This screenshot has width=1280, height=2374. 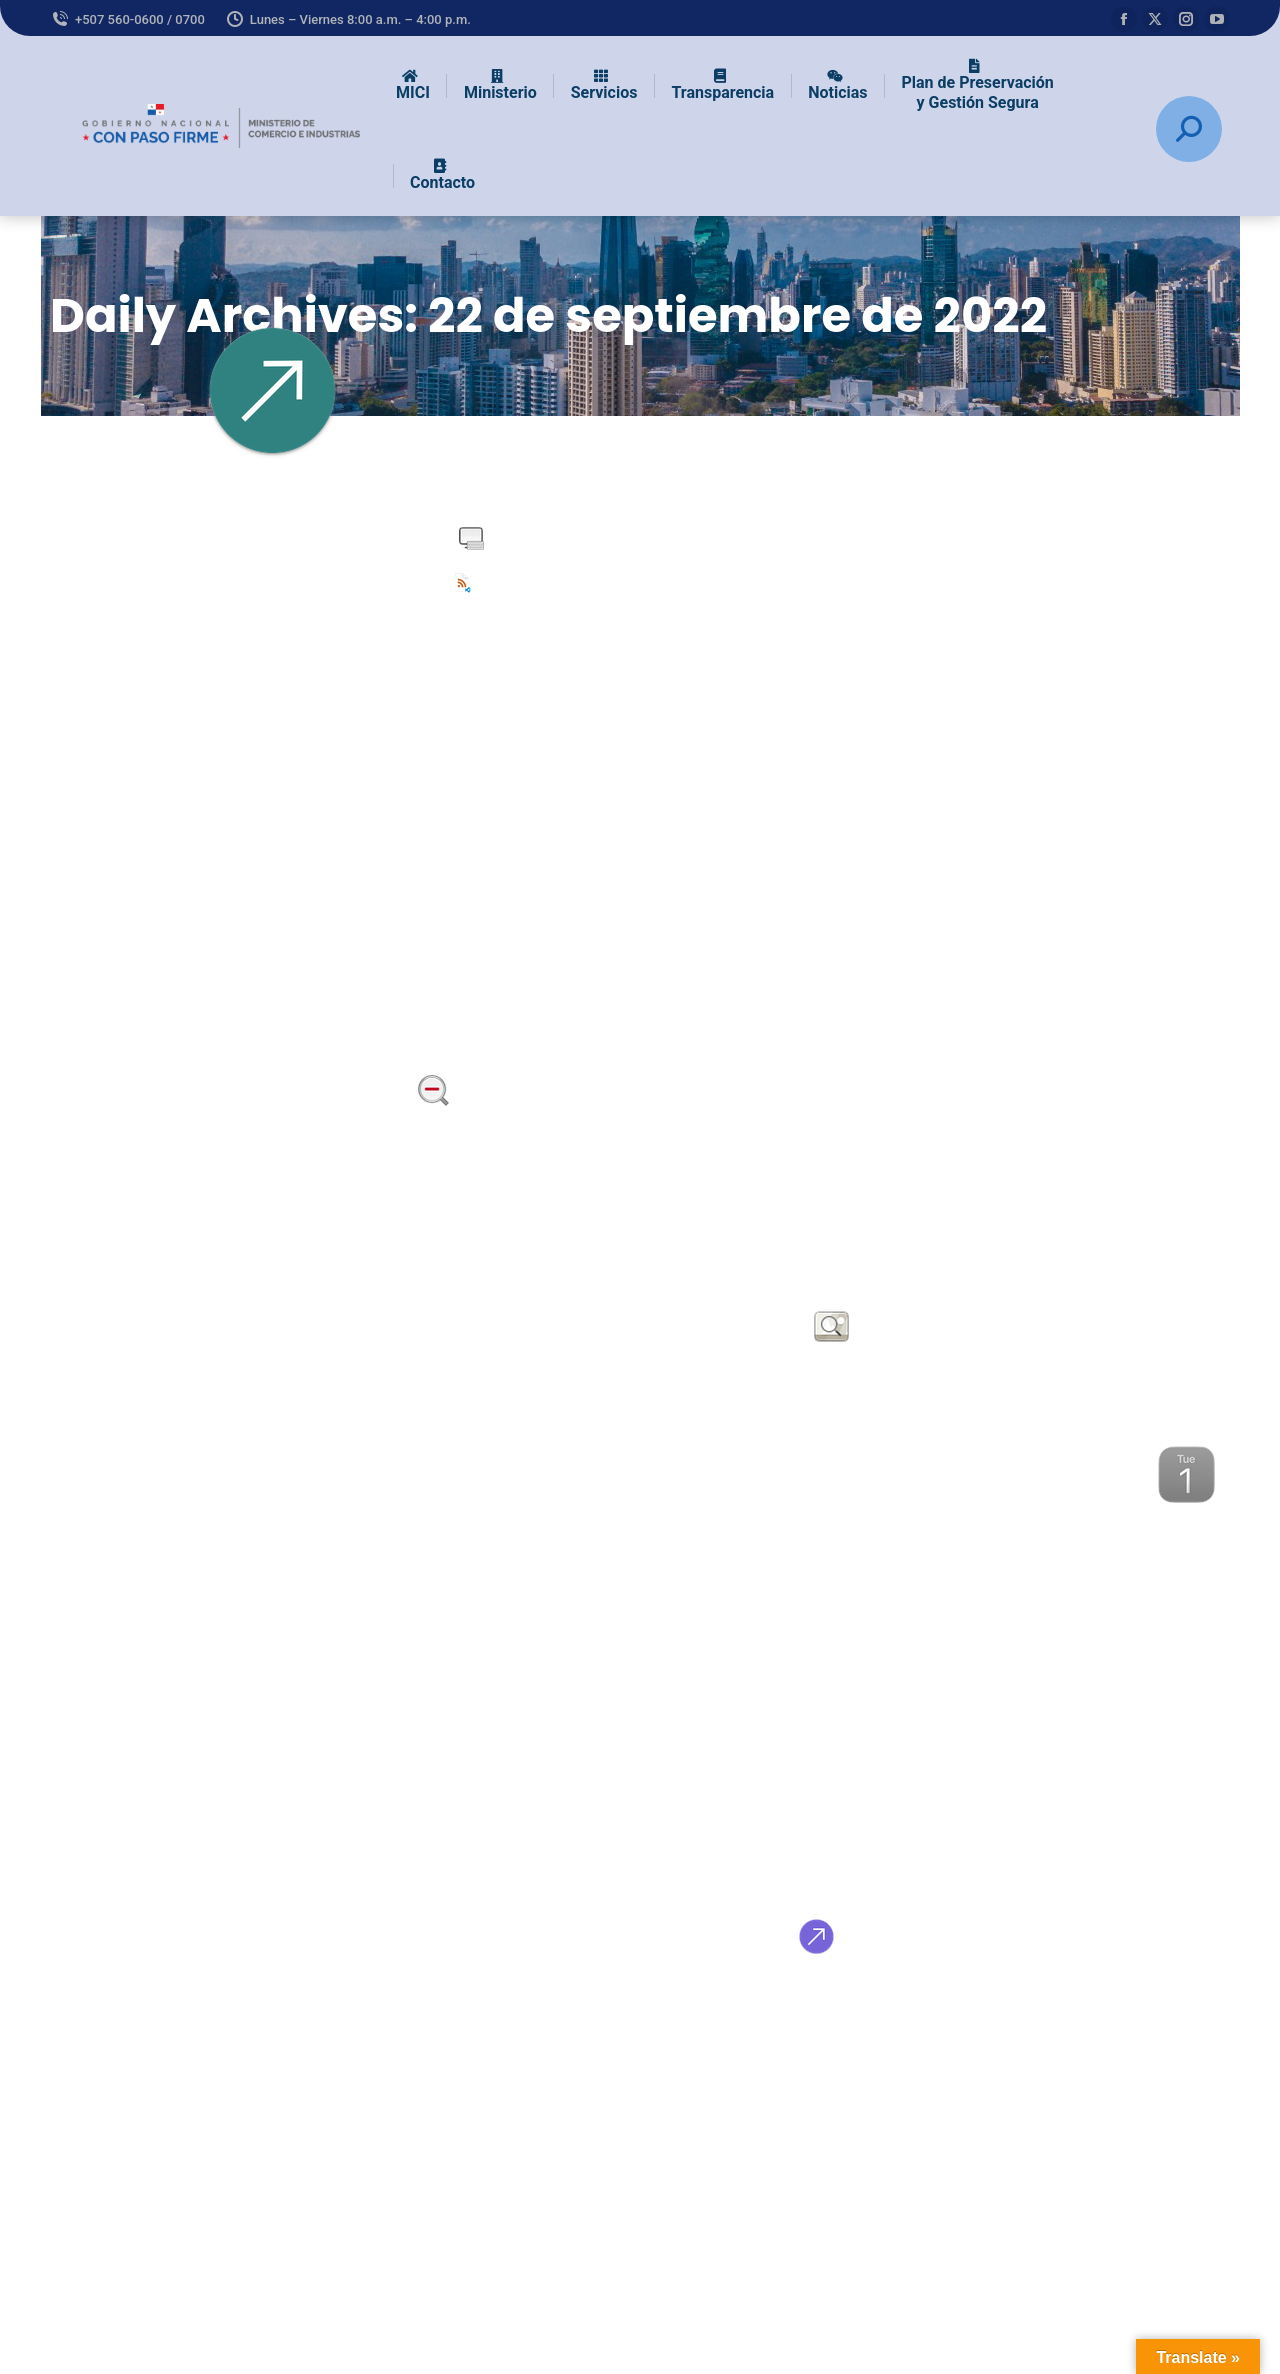 What do you see at coordinates (471, 538) in the screenshot?
I see `access computer or desktop settings` at bounding box center [471, 538].